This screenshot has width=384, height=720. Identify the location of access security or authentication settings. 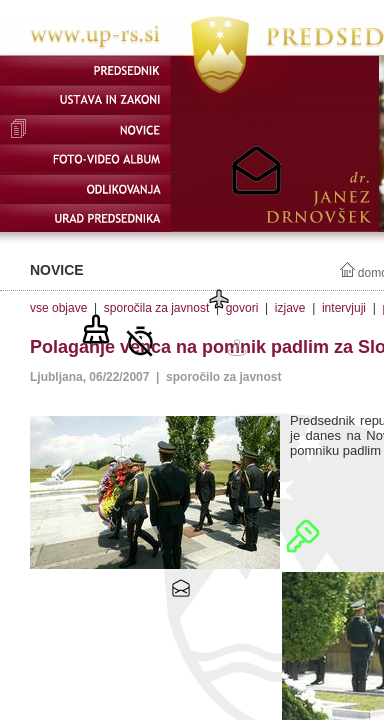
(303, 536).